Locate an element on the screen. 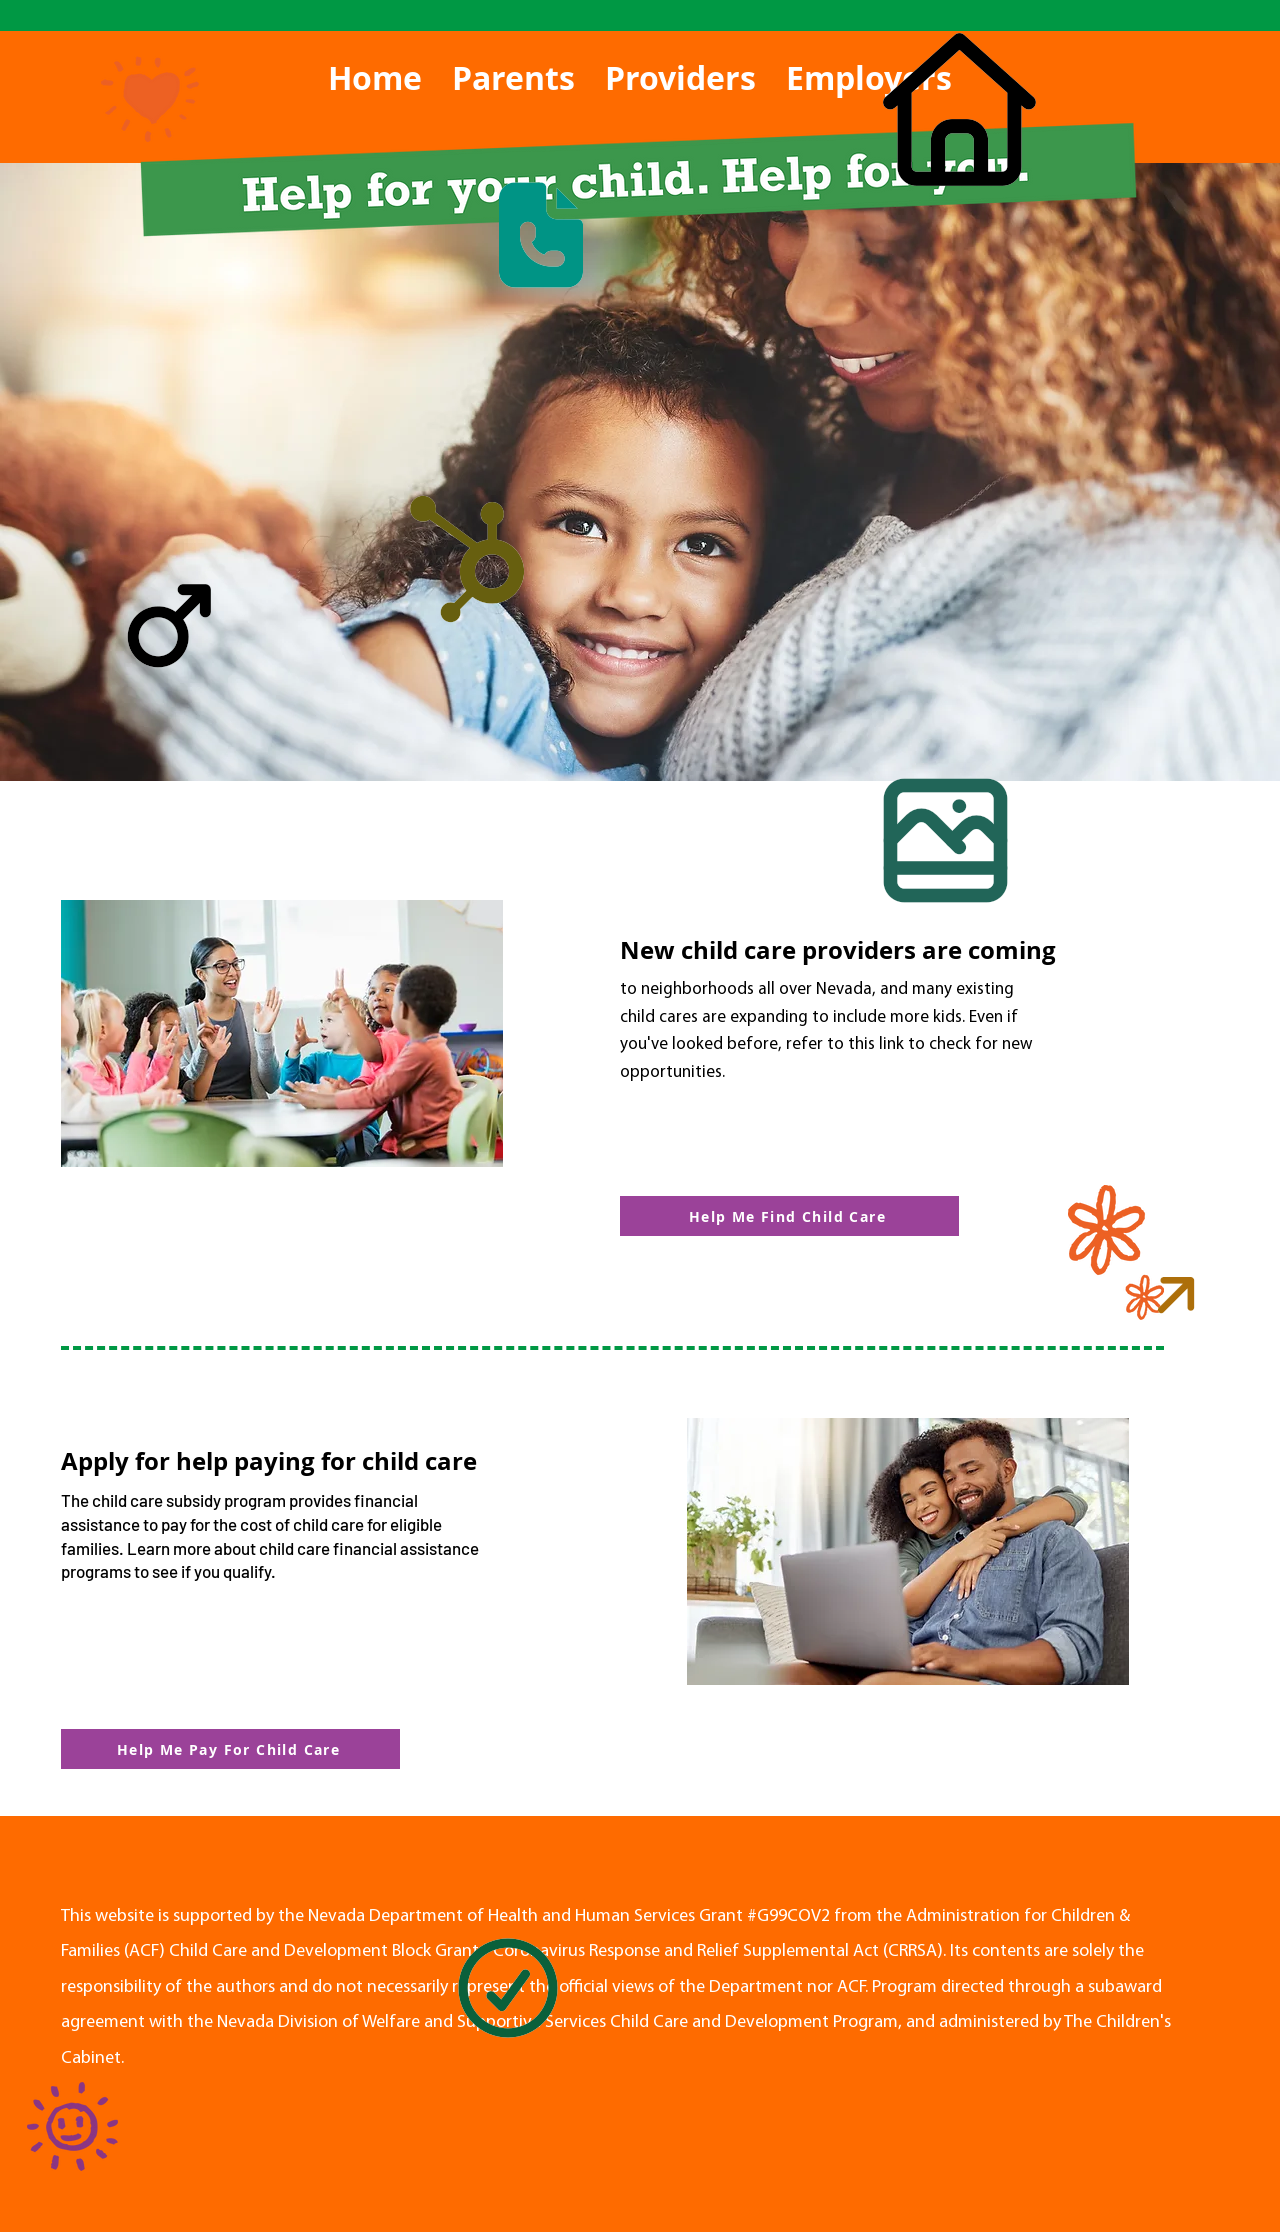  open link in a new tab or window is located at coordinates (1176, 1295).